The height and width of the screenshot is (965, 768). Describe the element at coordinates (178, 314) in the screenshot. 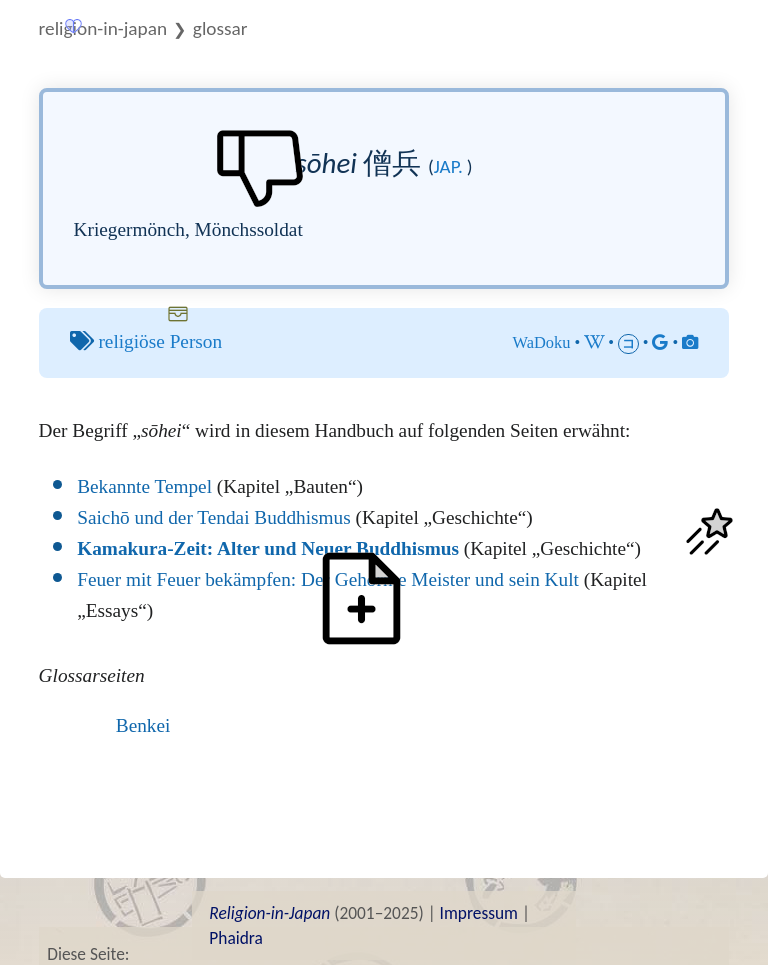

I see `access your wallet or saved payment methods` at that location.